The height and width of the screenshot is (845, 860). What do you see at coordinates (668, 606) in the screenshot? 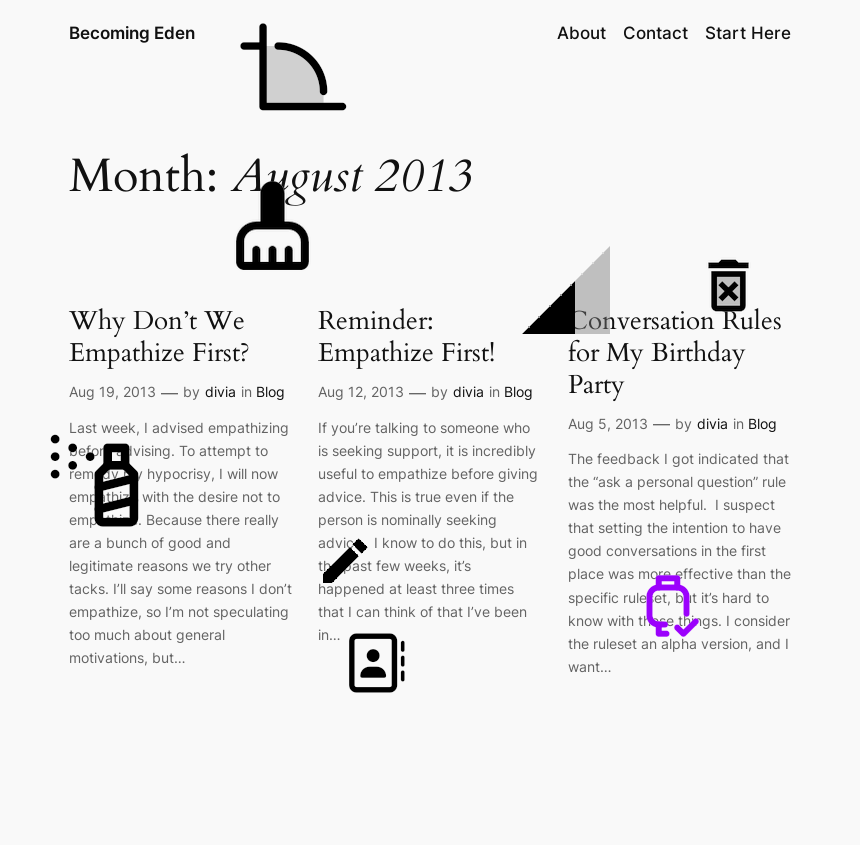
I see `smartwatch successfully connected` at bounding box center [668, 606].